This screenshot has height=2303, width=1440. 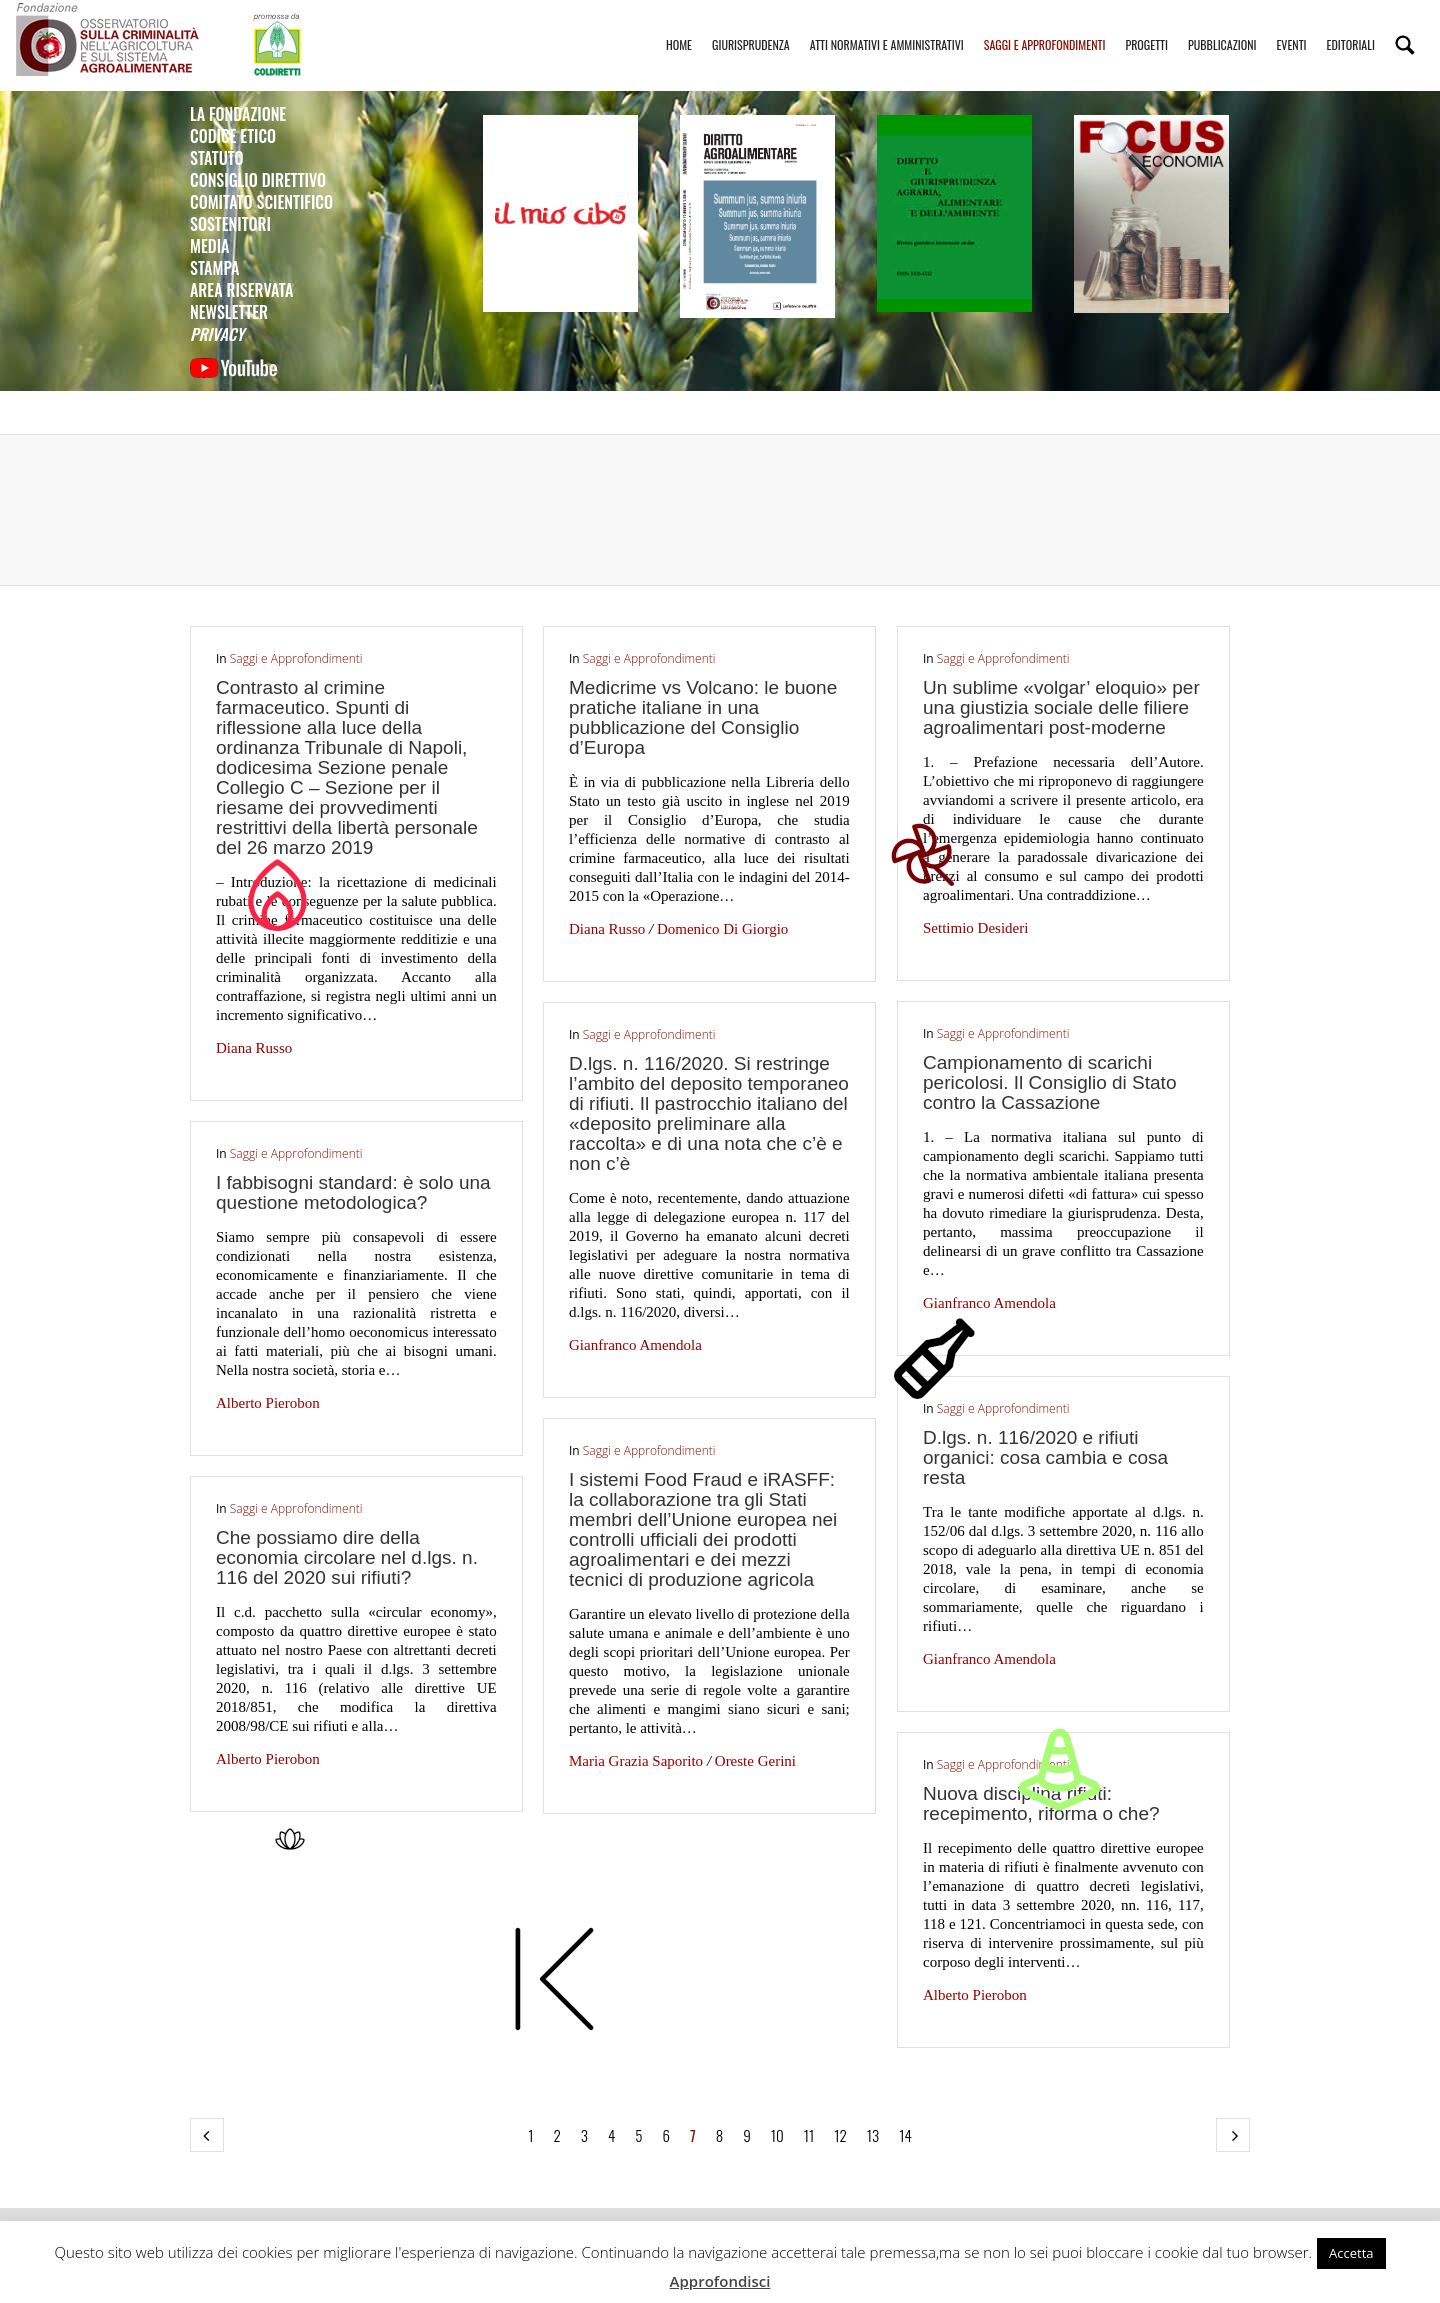 What do you see at coordinates (290, 1840) in the screenshot?
I see `access meditation or mindfulness features` at bounding box center [290, 1840].